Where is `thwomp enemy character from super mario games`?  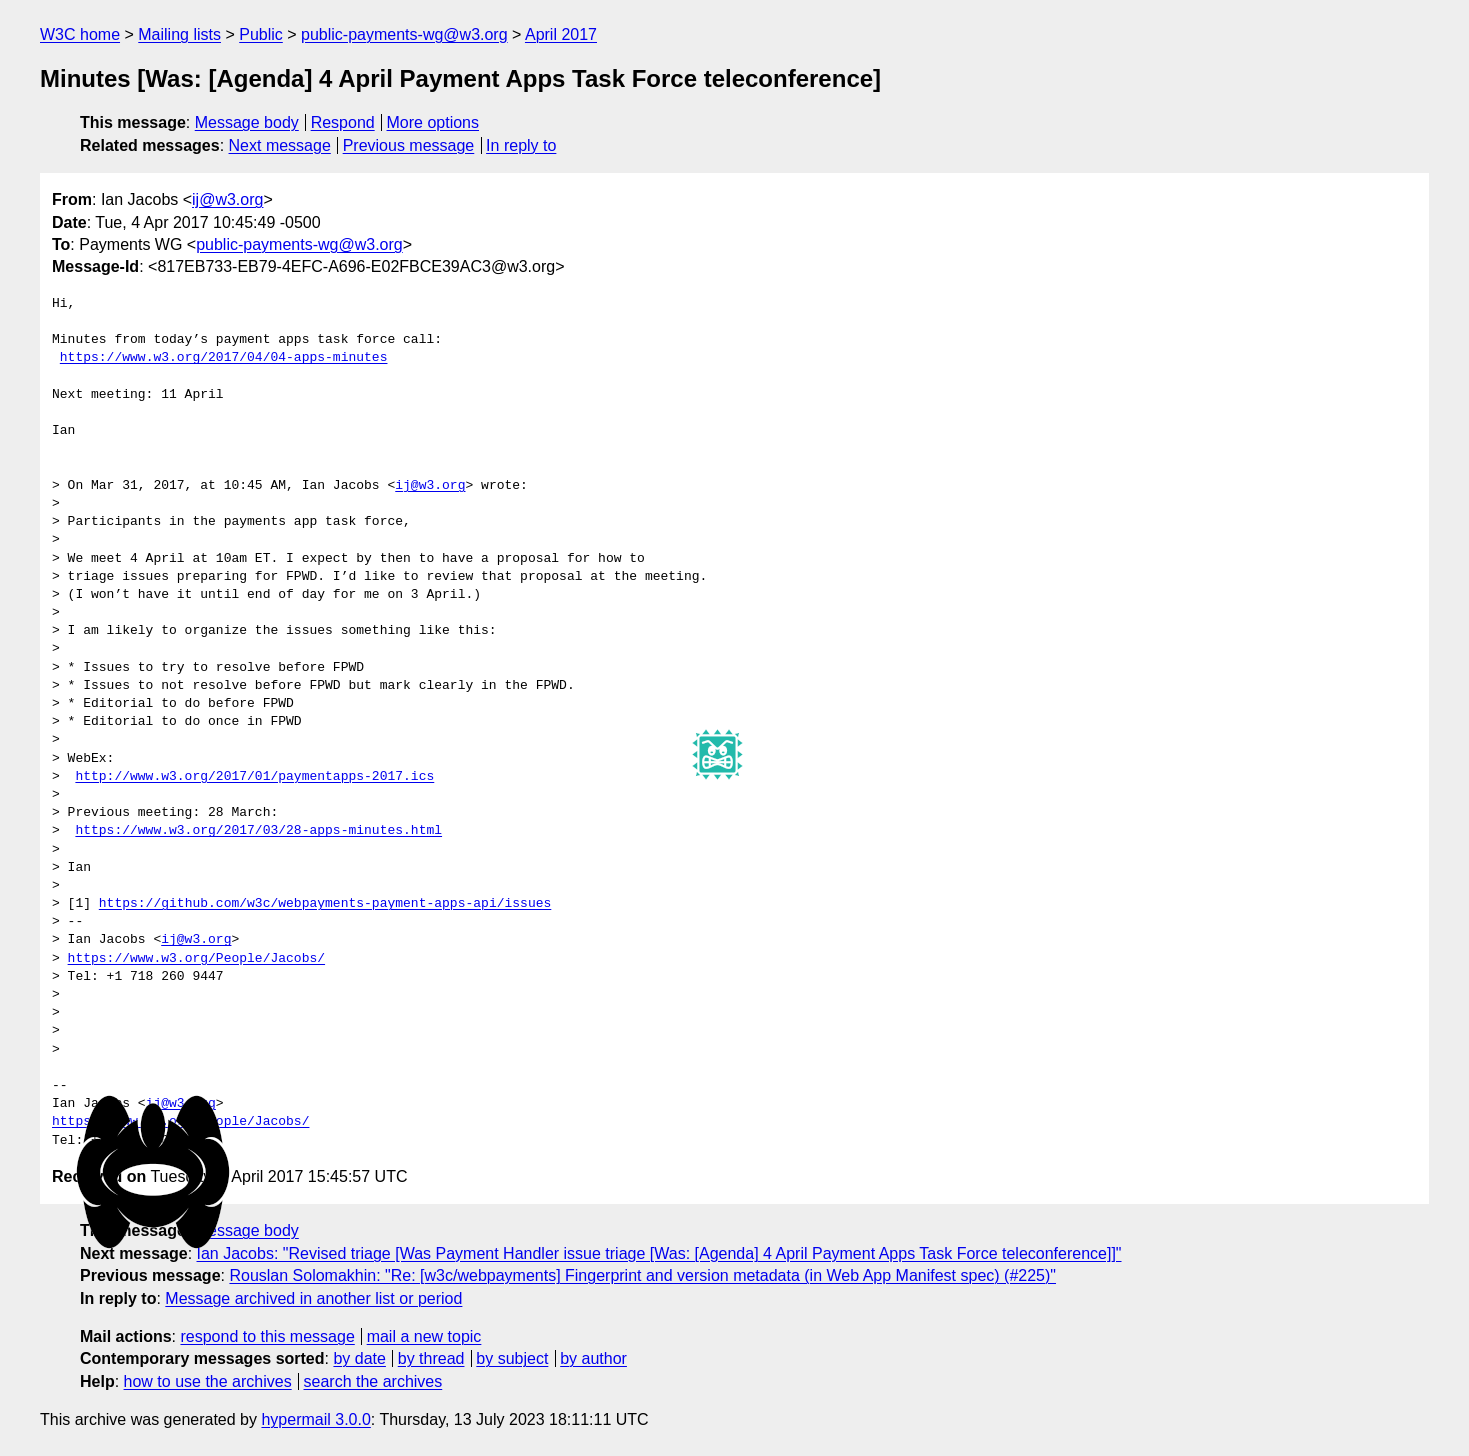 thwomp enemy character from super mario games is located at coordinates (717, 754).